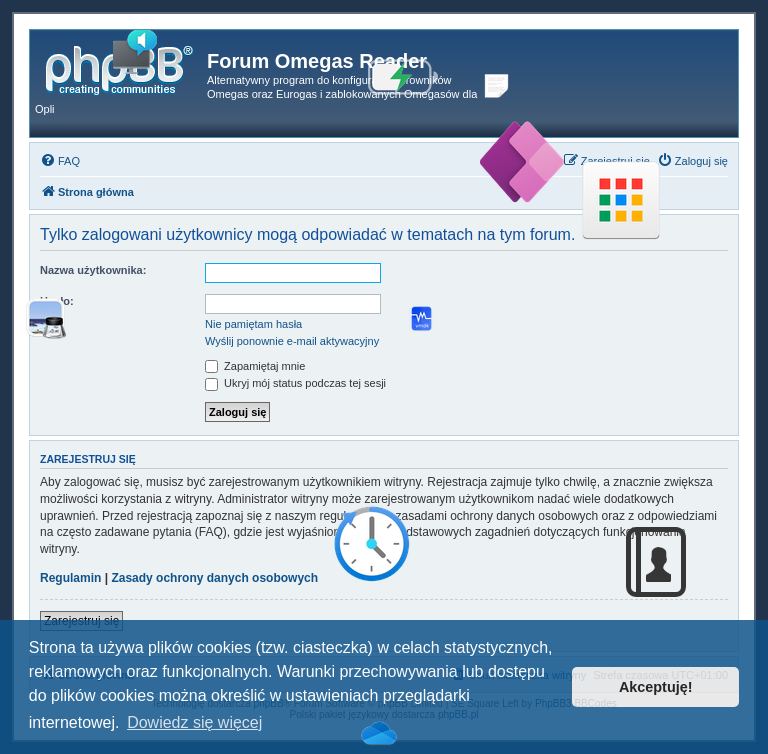 This screenshot has width=768, height=754. I want to click on open the reservations app, so click(372, 543).